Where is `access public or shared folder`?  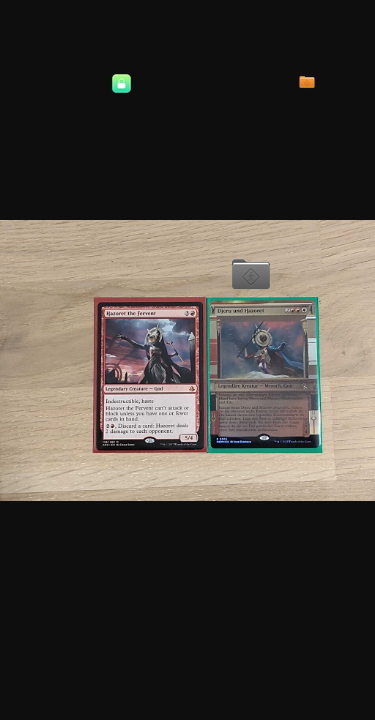 access public or shared folder is located at coordinates (251, 274).